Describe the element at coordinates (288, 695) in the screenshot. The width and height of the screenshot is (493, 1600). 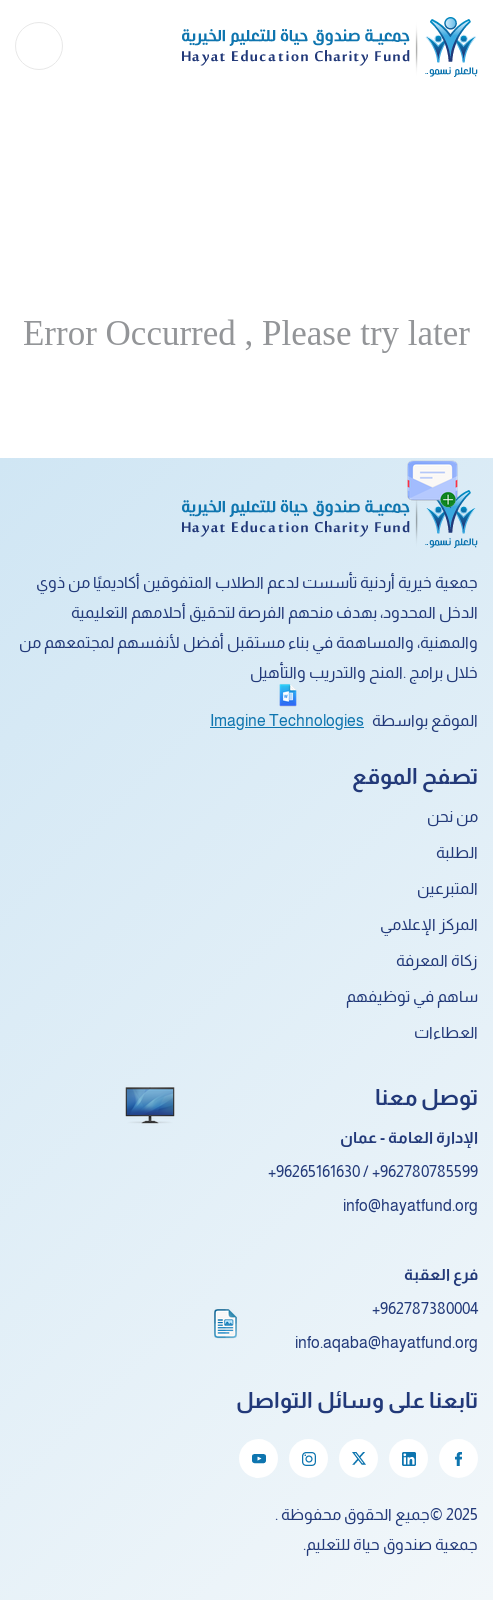
I see `open a Microsoft Word document` at that location.